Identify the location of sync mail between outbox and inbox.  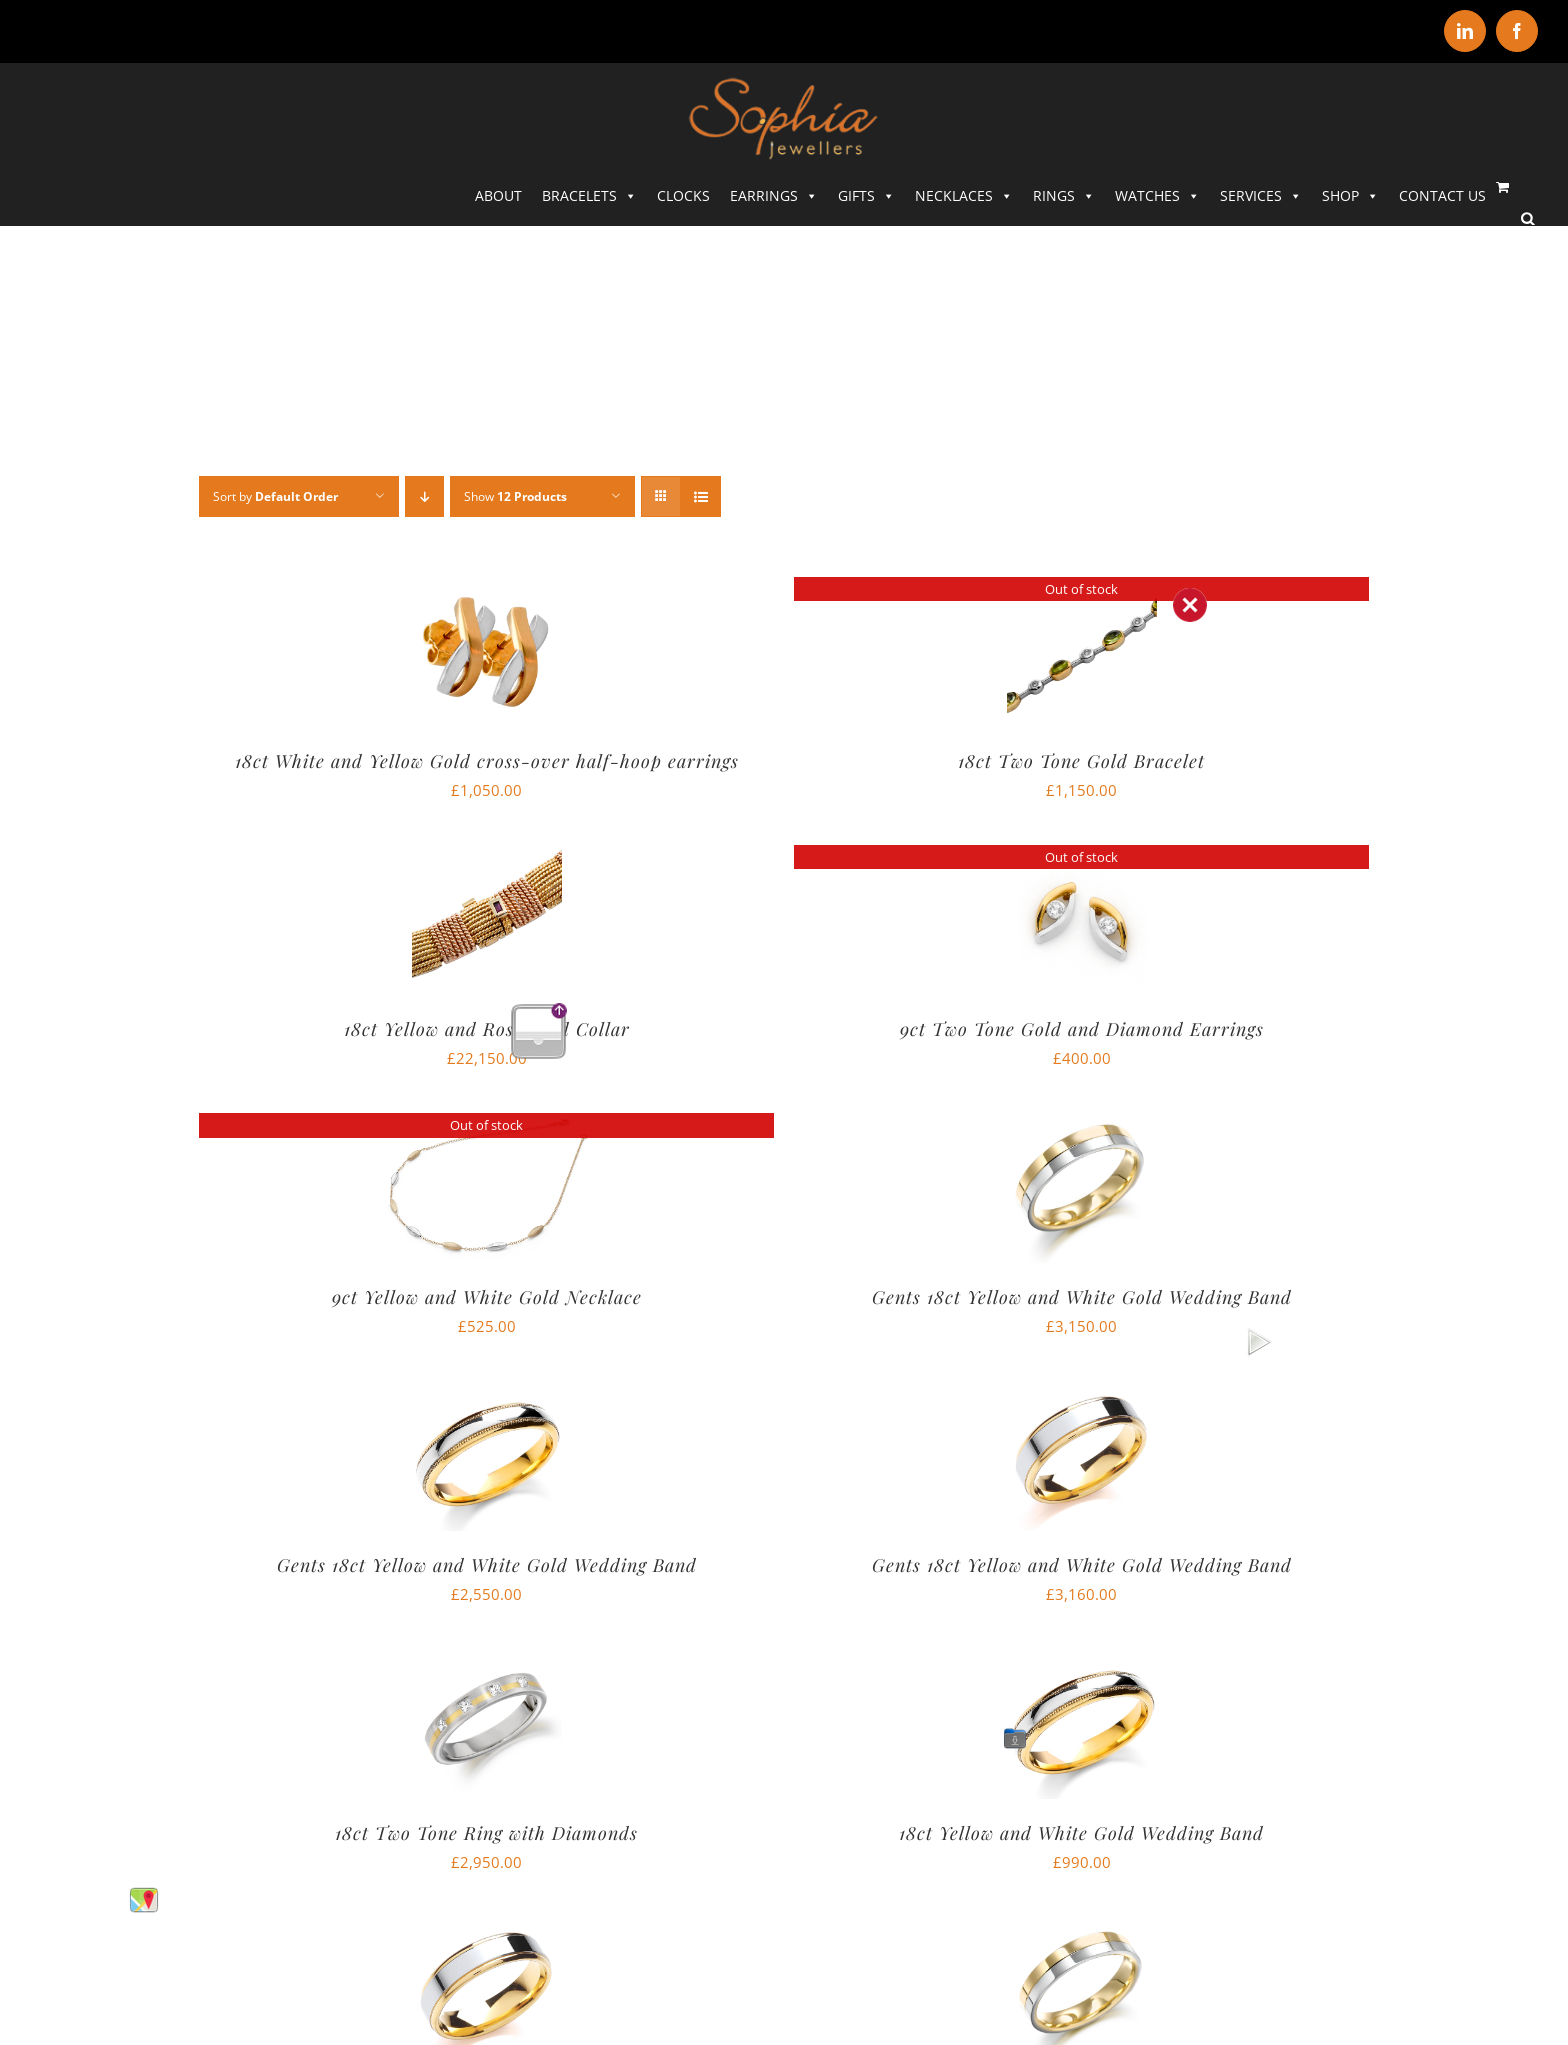
(538, 1031).